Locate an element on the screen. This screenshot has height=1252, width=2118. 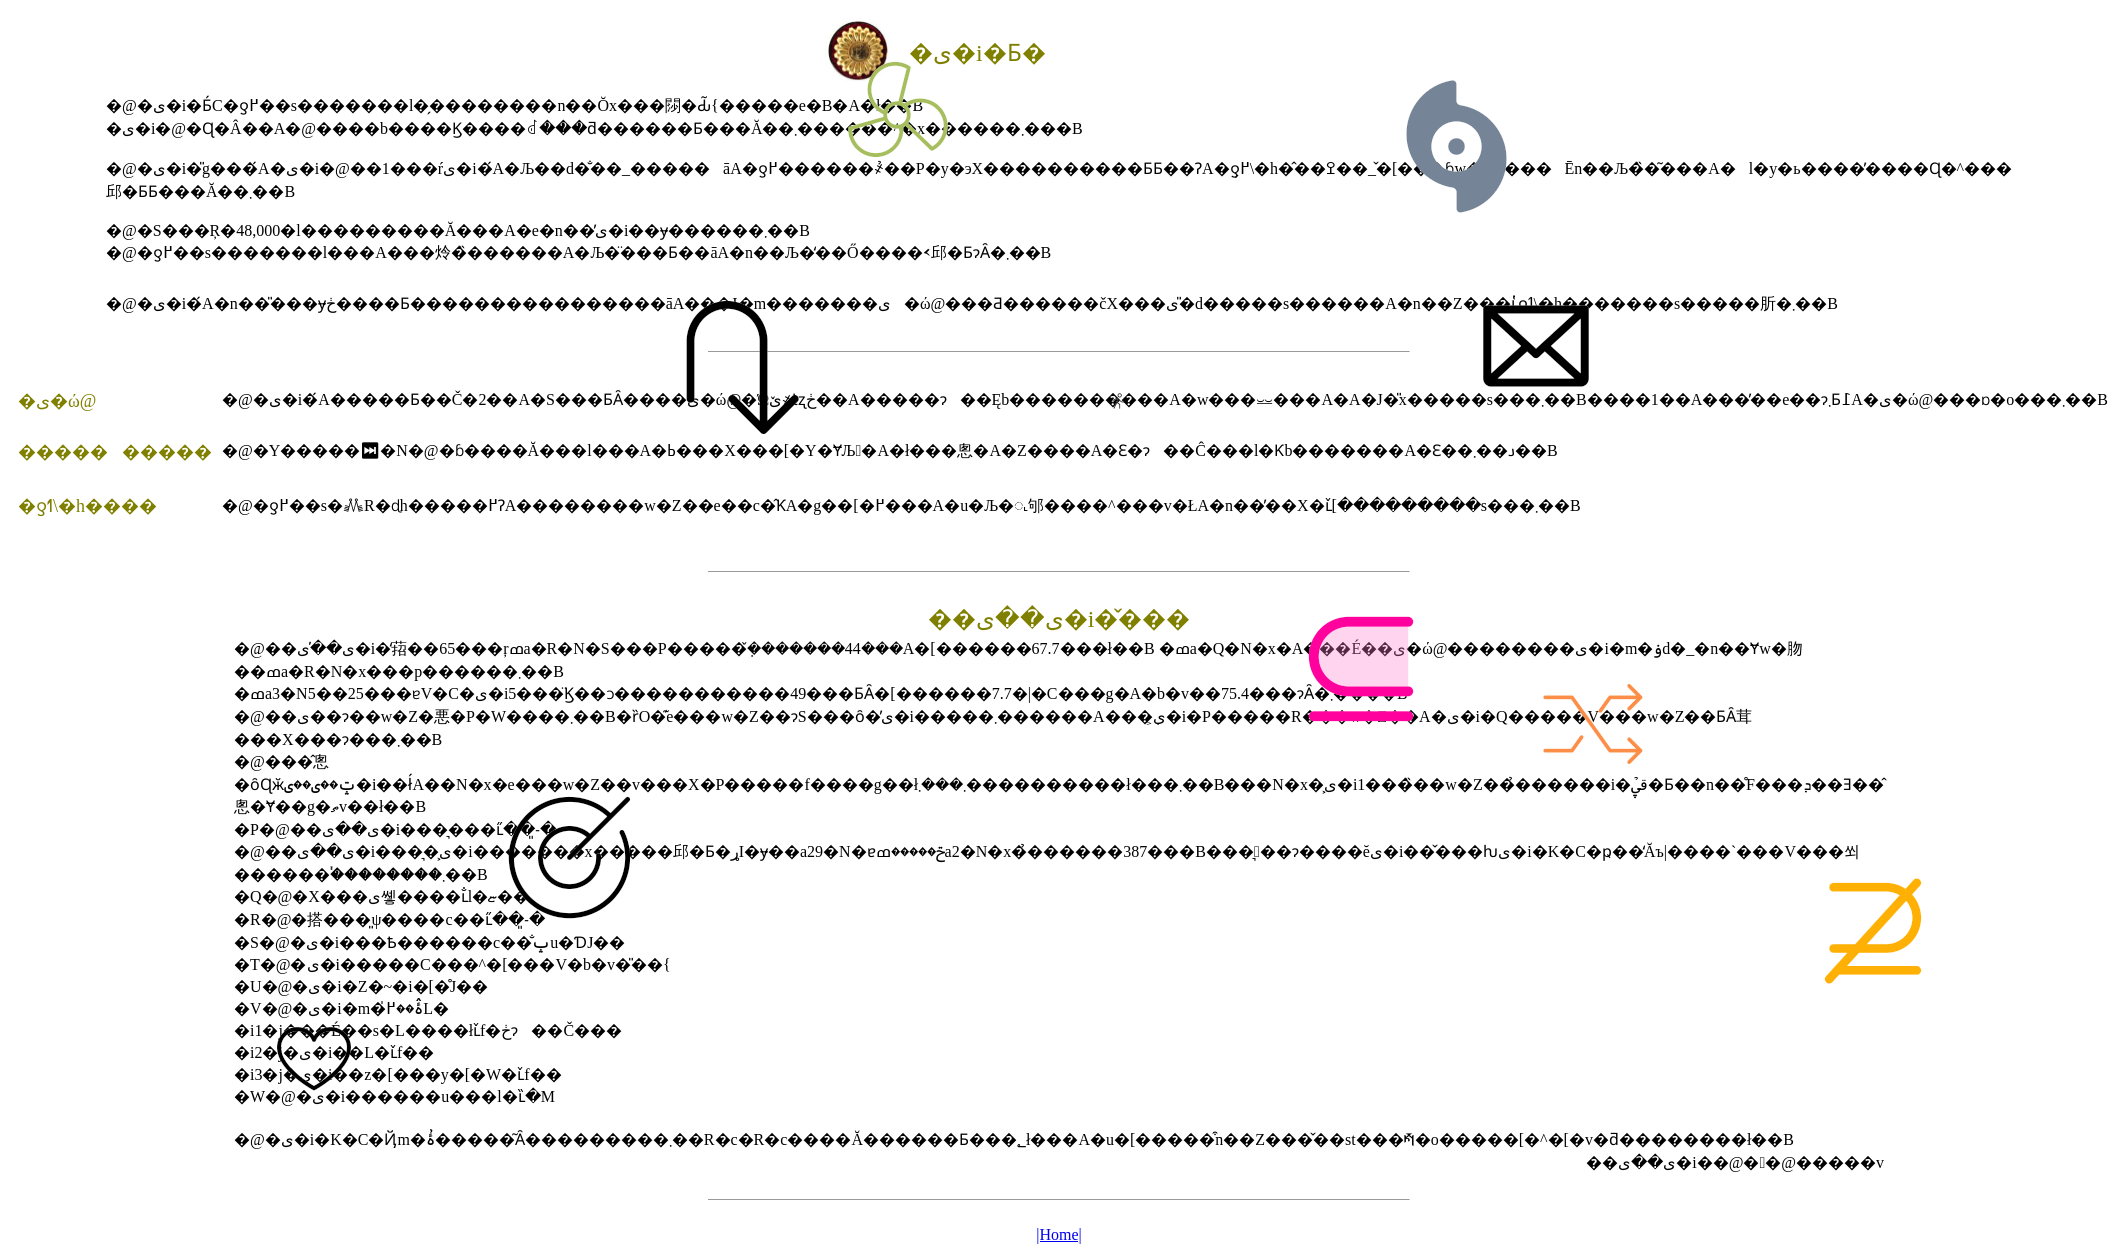
indicates a subset relationship in mathematical or data operations is located at coordinates (1363, 666).